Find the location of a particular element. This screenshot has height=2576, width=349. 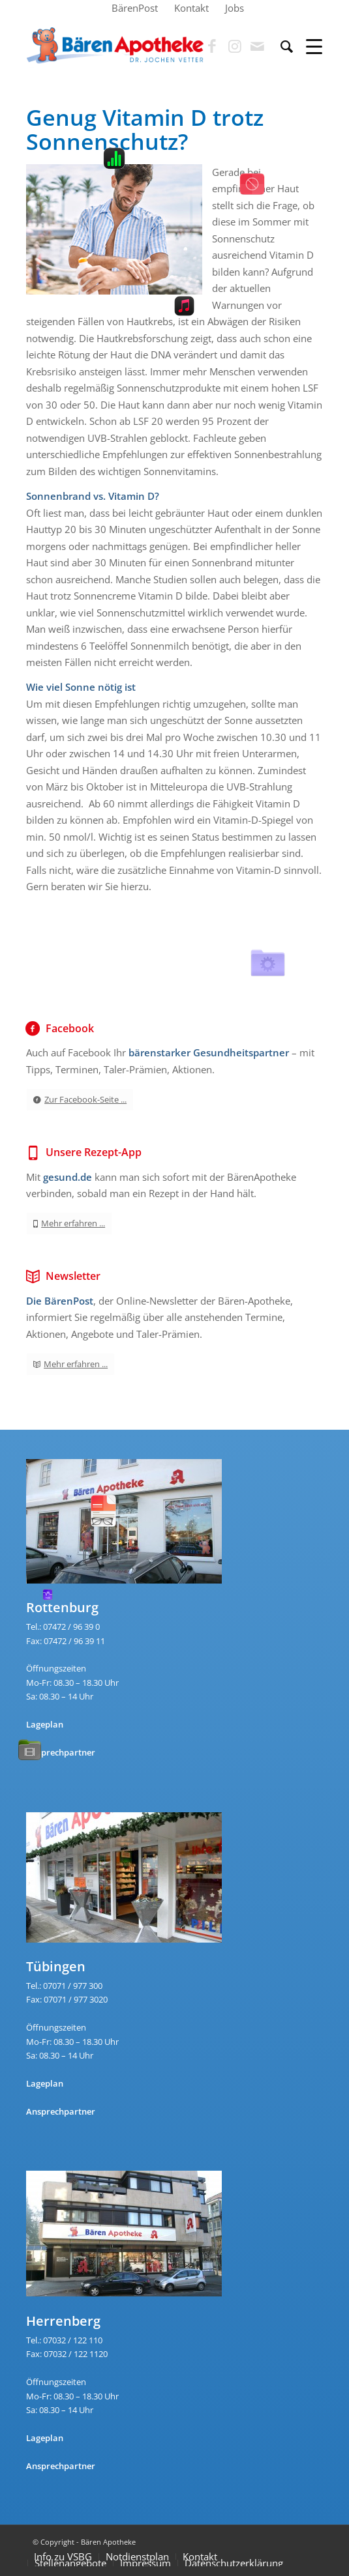

virtualbox hard disk drive file is located at coordinates (48, 1595).